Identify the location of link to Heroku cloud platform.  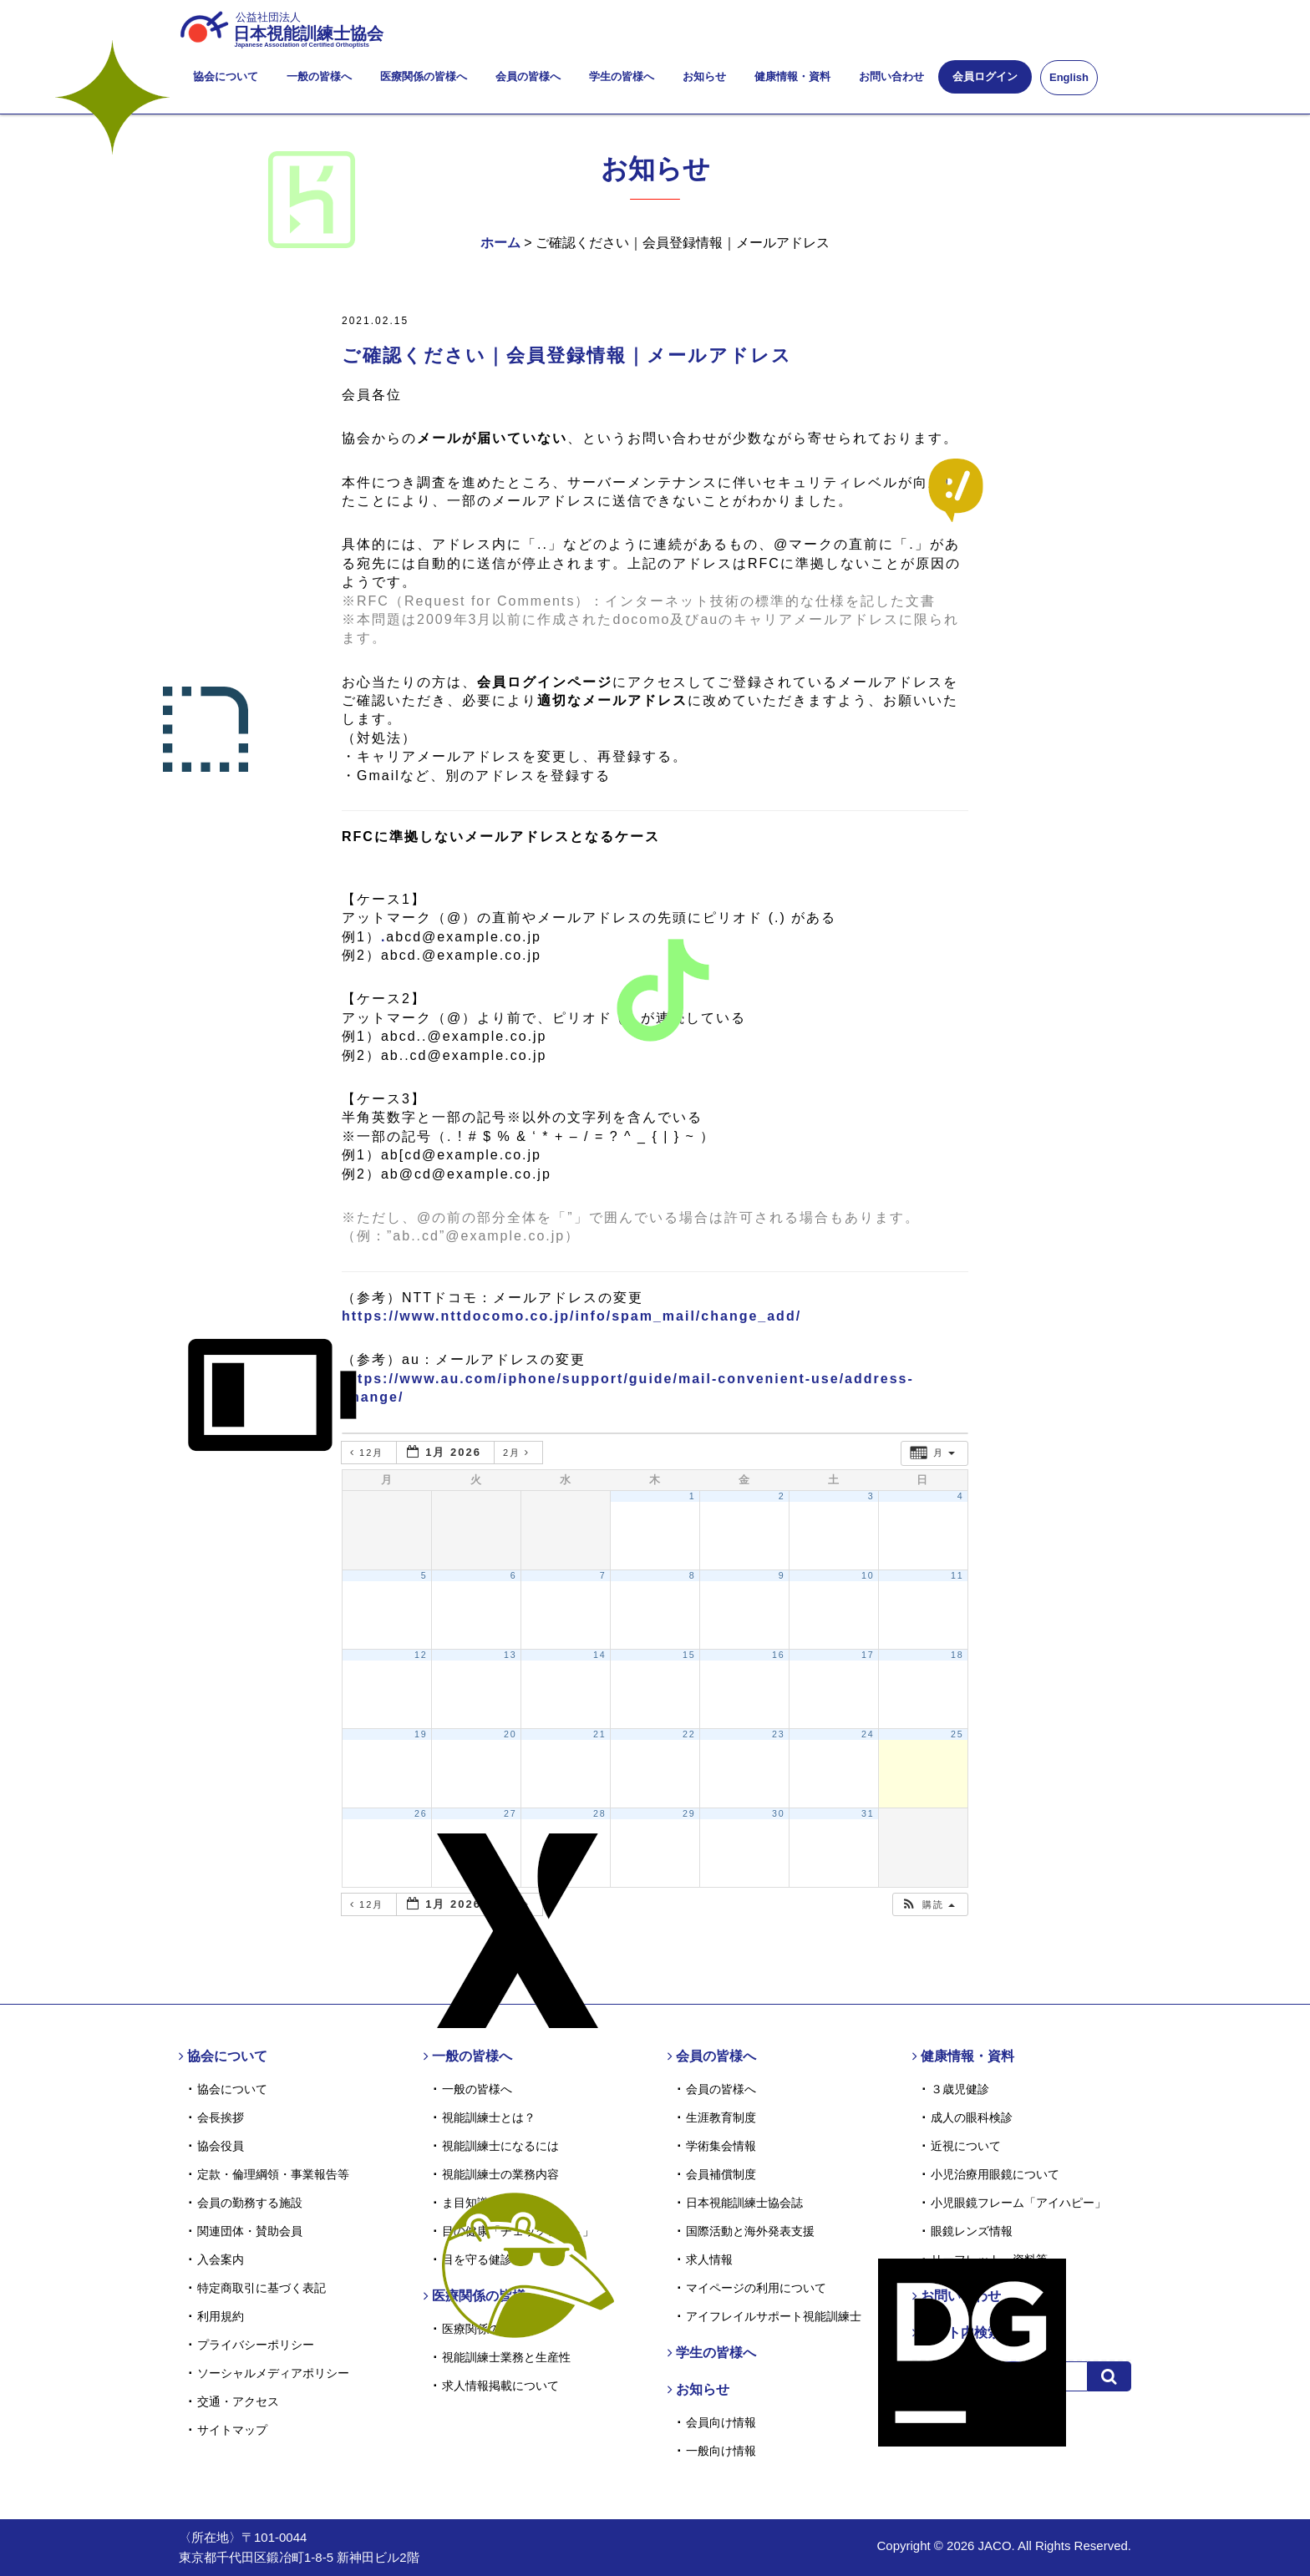
(312, 200).